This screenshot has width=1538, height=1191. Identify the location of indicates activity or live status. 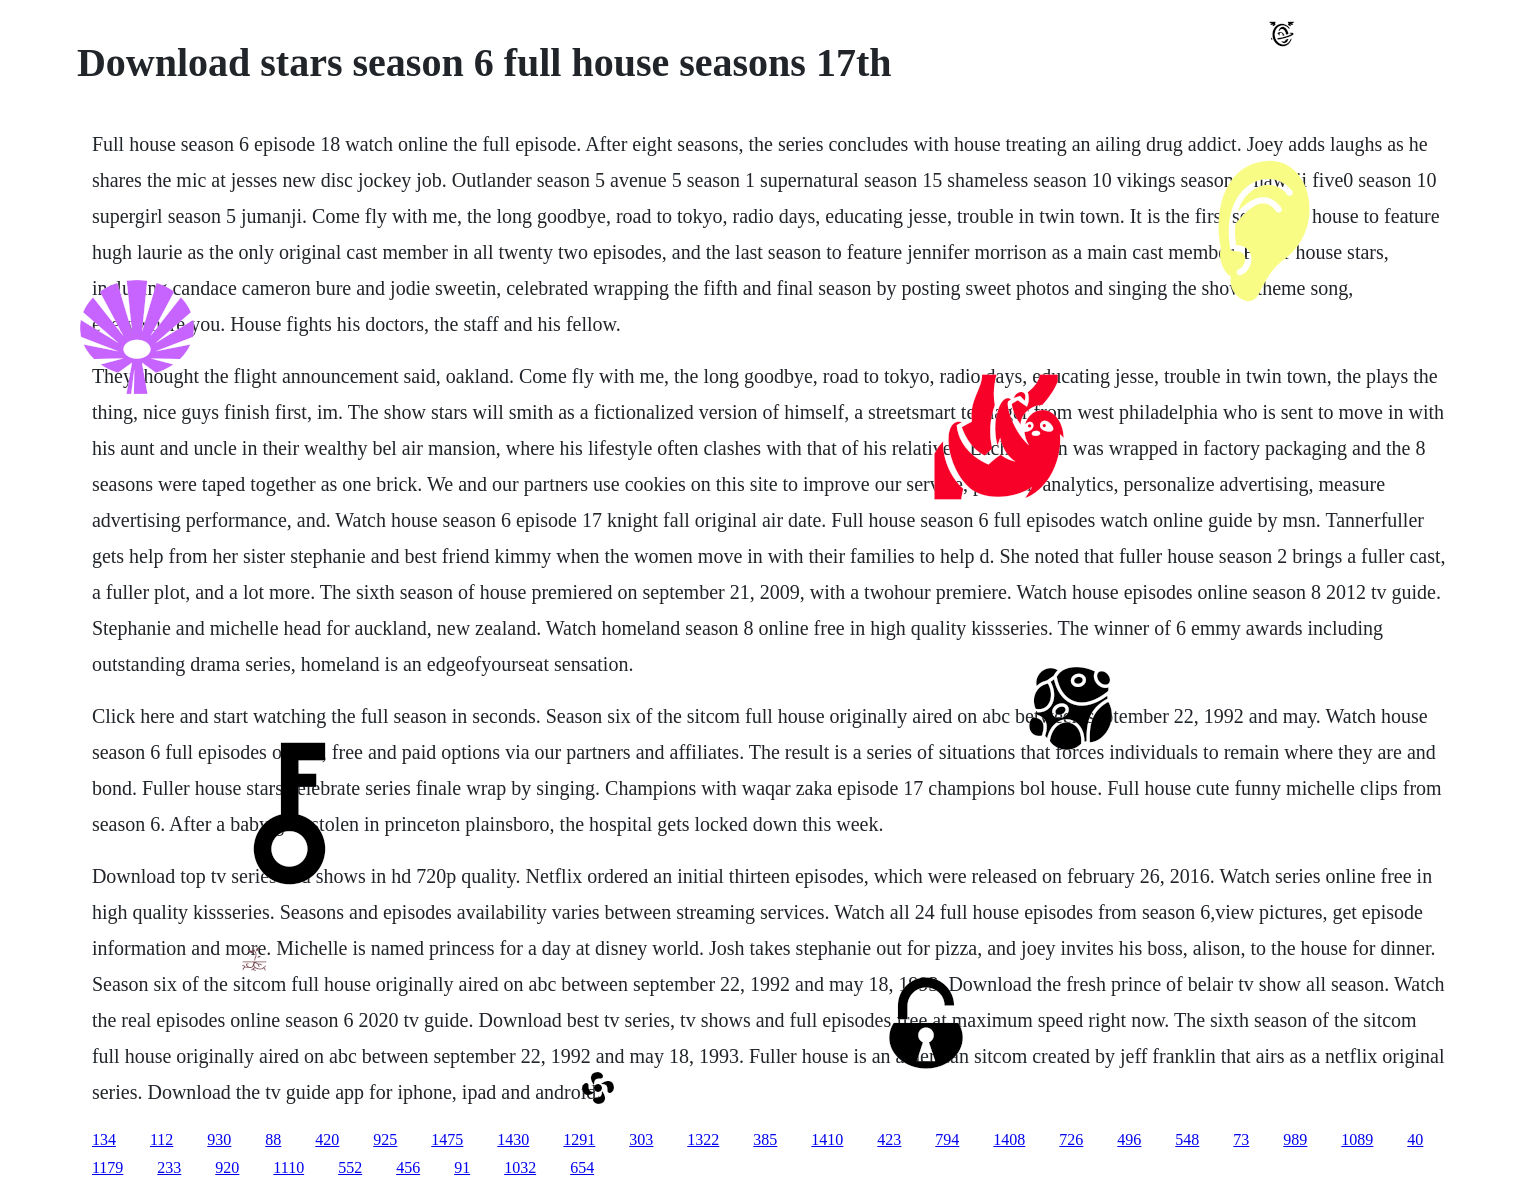
(598, 1088).